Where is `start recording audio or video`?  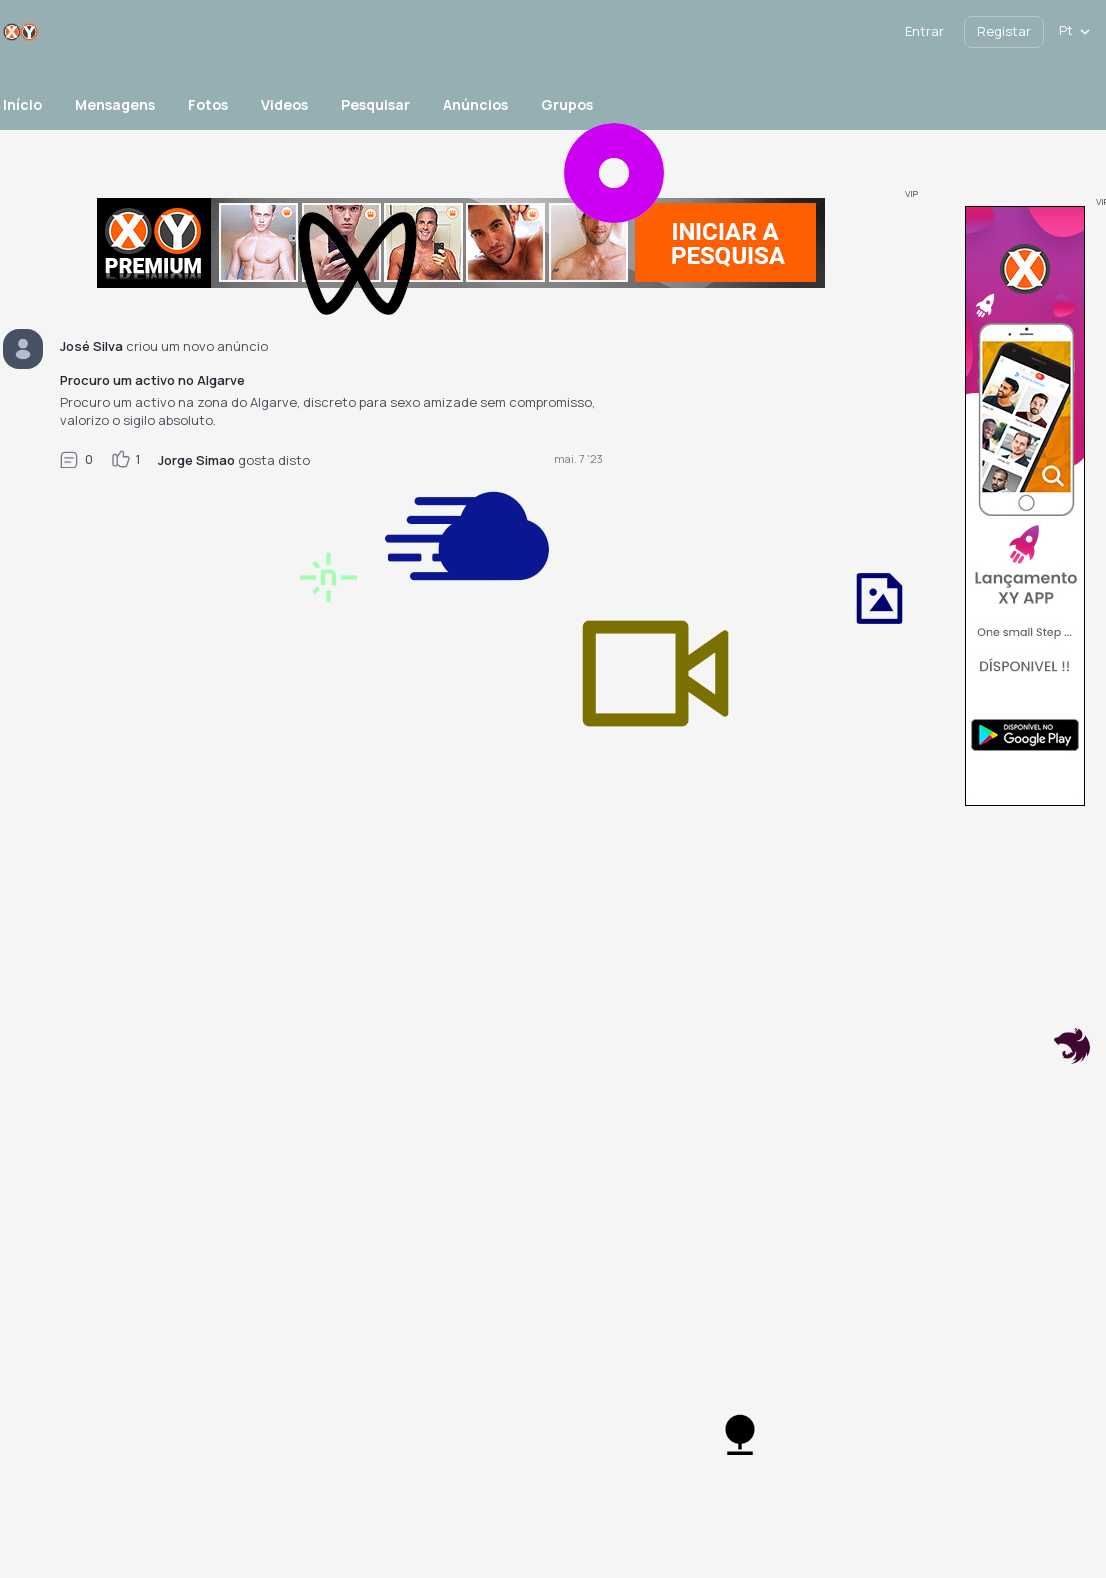
start recording audio or video is located at coordinates (614, 173).